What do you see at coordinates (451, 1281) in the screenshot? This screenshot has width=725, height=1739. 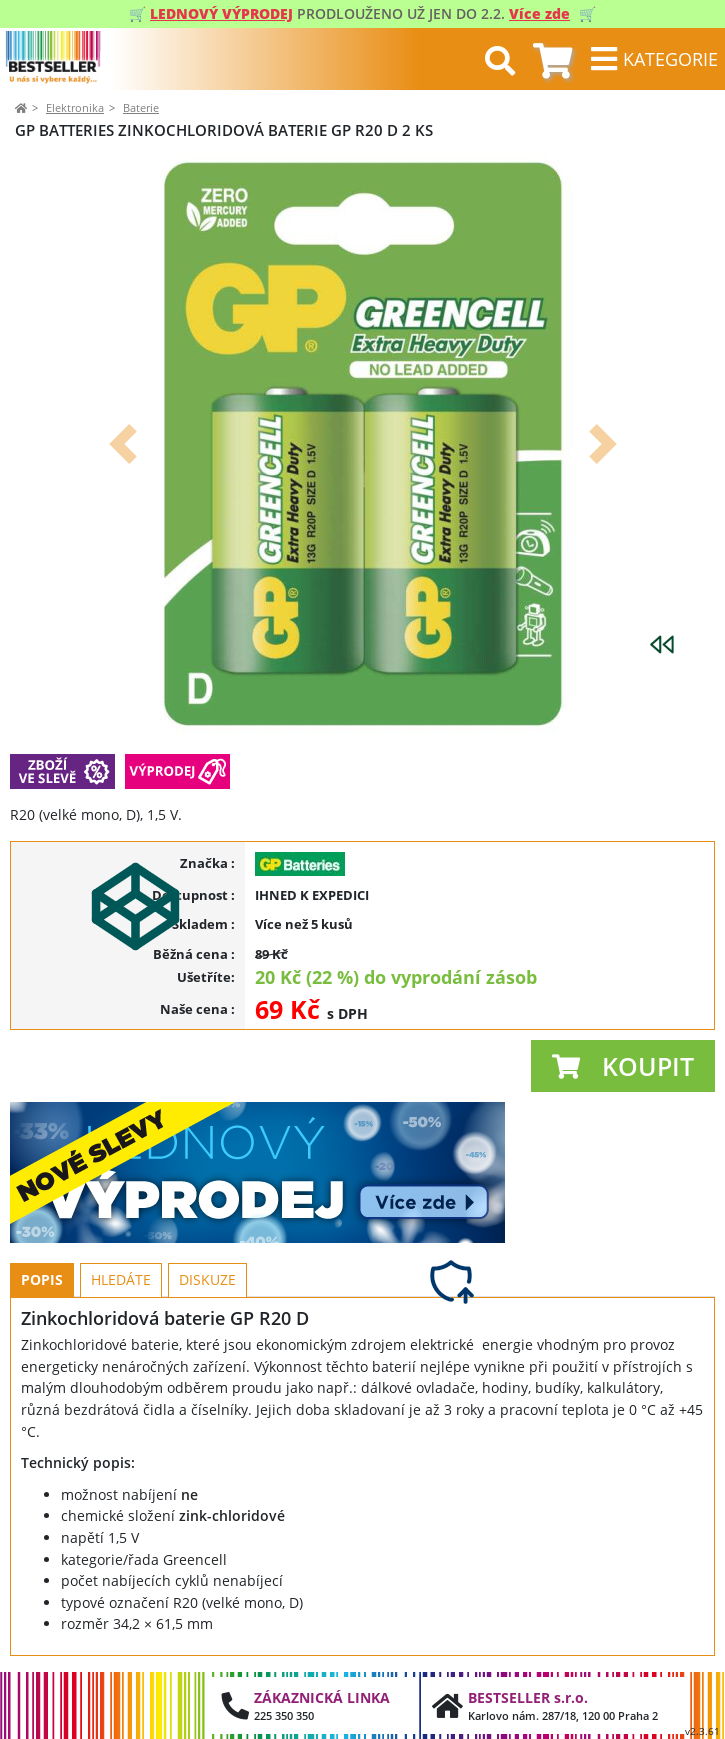 I see `upgrade or enhance security protection` at bounding box center [451, 1281].